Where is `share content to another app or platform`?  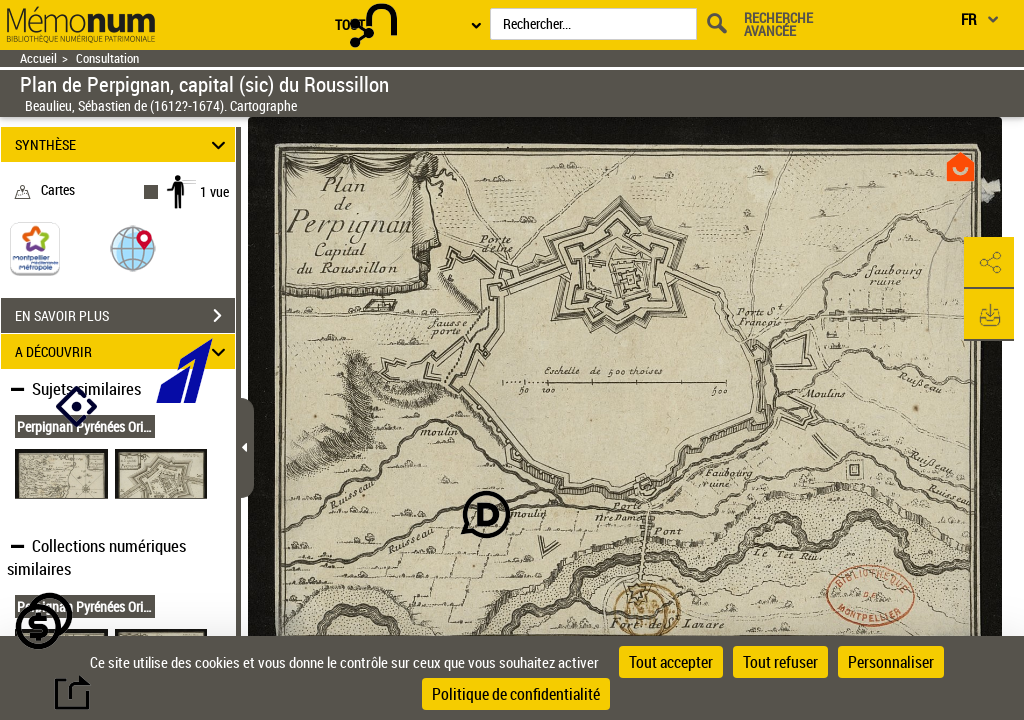
share content to another app or platform is located at coordinates (72, 694).